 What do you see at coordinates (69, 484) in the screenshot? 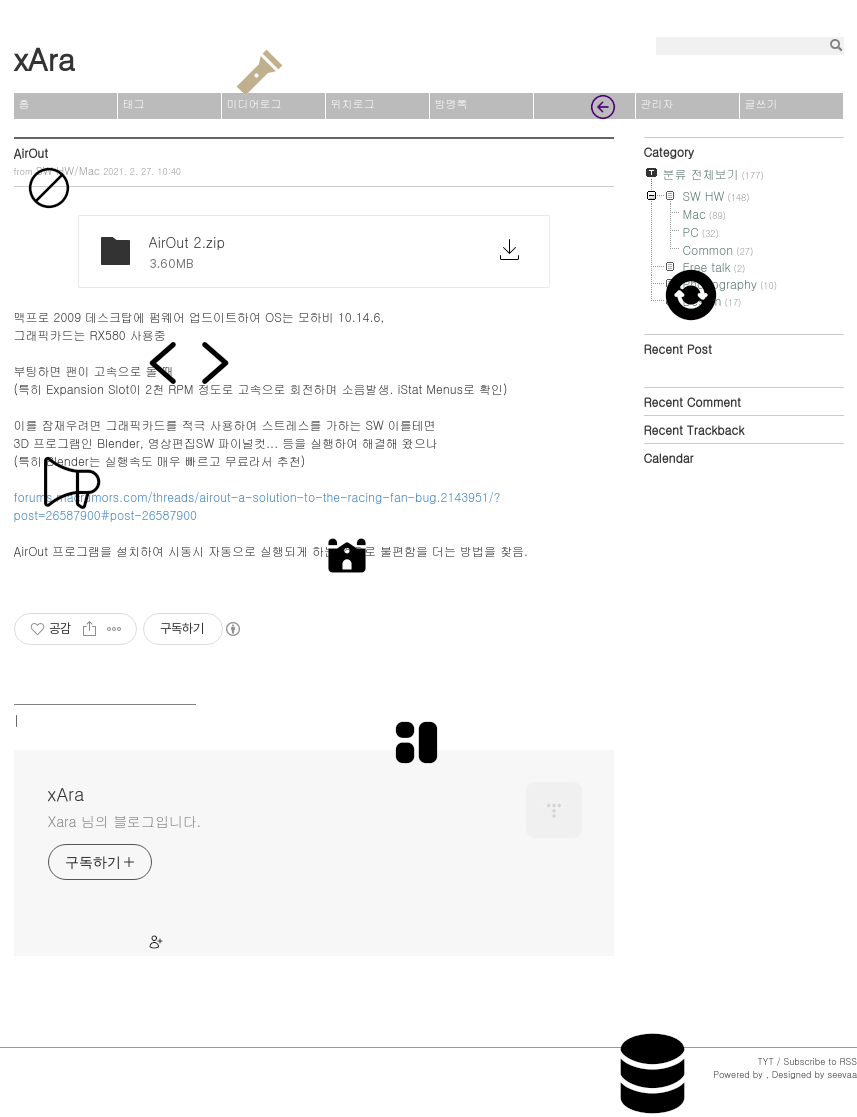
I see `make an announcement or broadcast` at bounding box center [69, 484].